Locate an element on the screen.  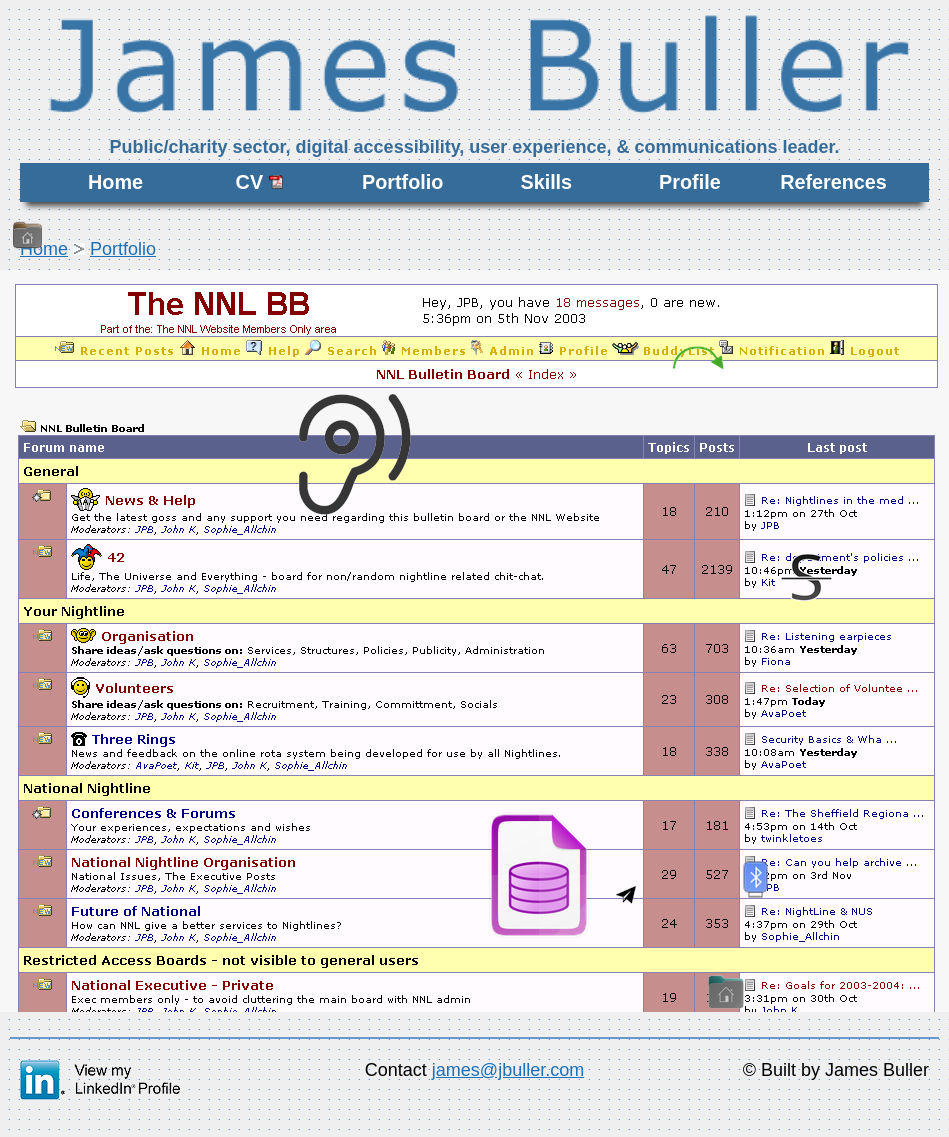
access your home folder is located at coordinates (27, 234).